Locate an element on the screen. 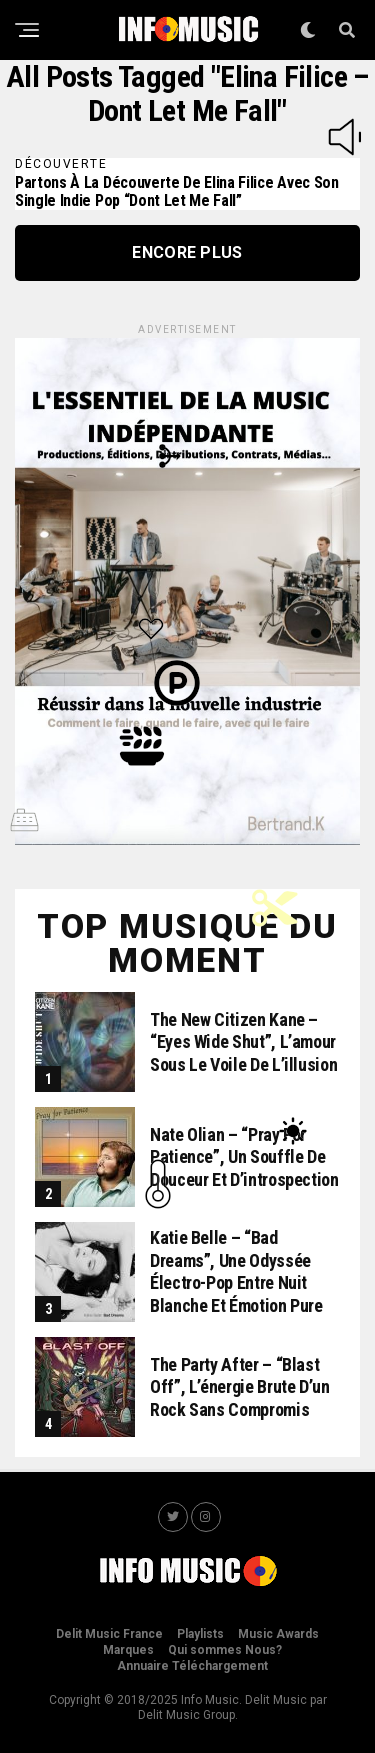 This screenshot has width=375, height=1753. view current temperature is located at coordinates (158, 1184).